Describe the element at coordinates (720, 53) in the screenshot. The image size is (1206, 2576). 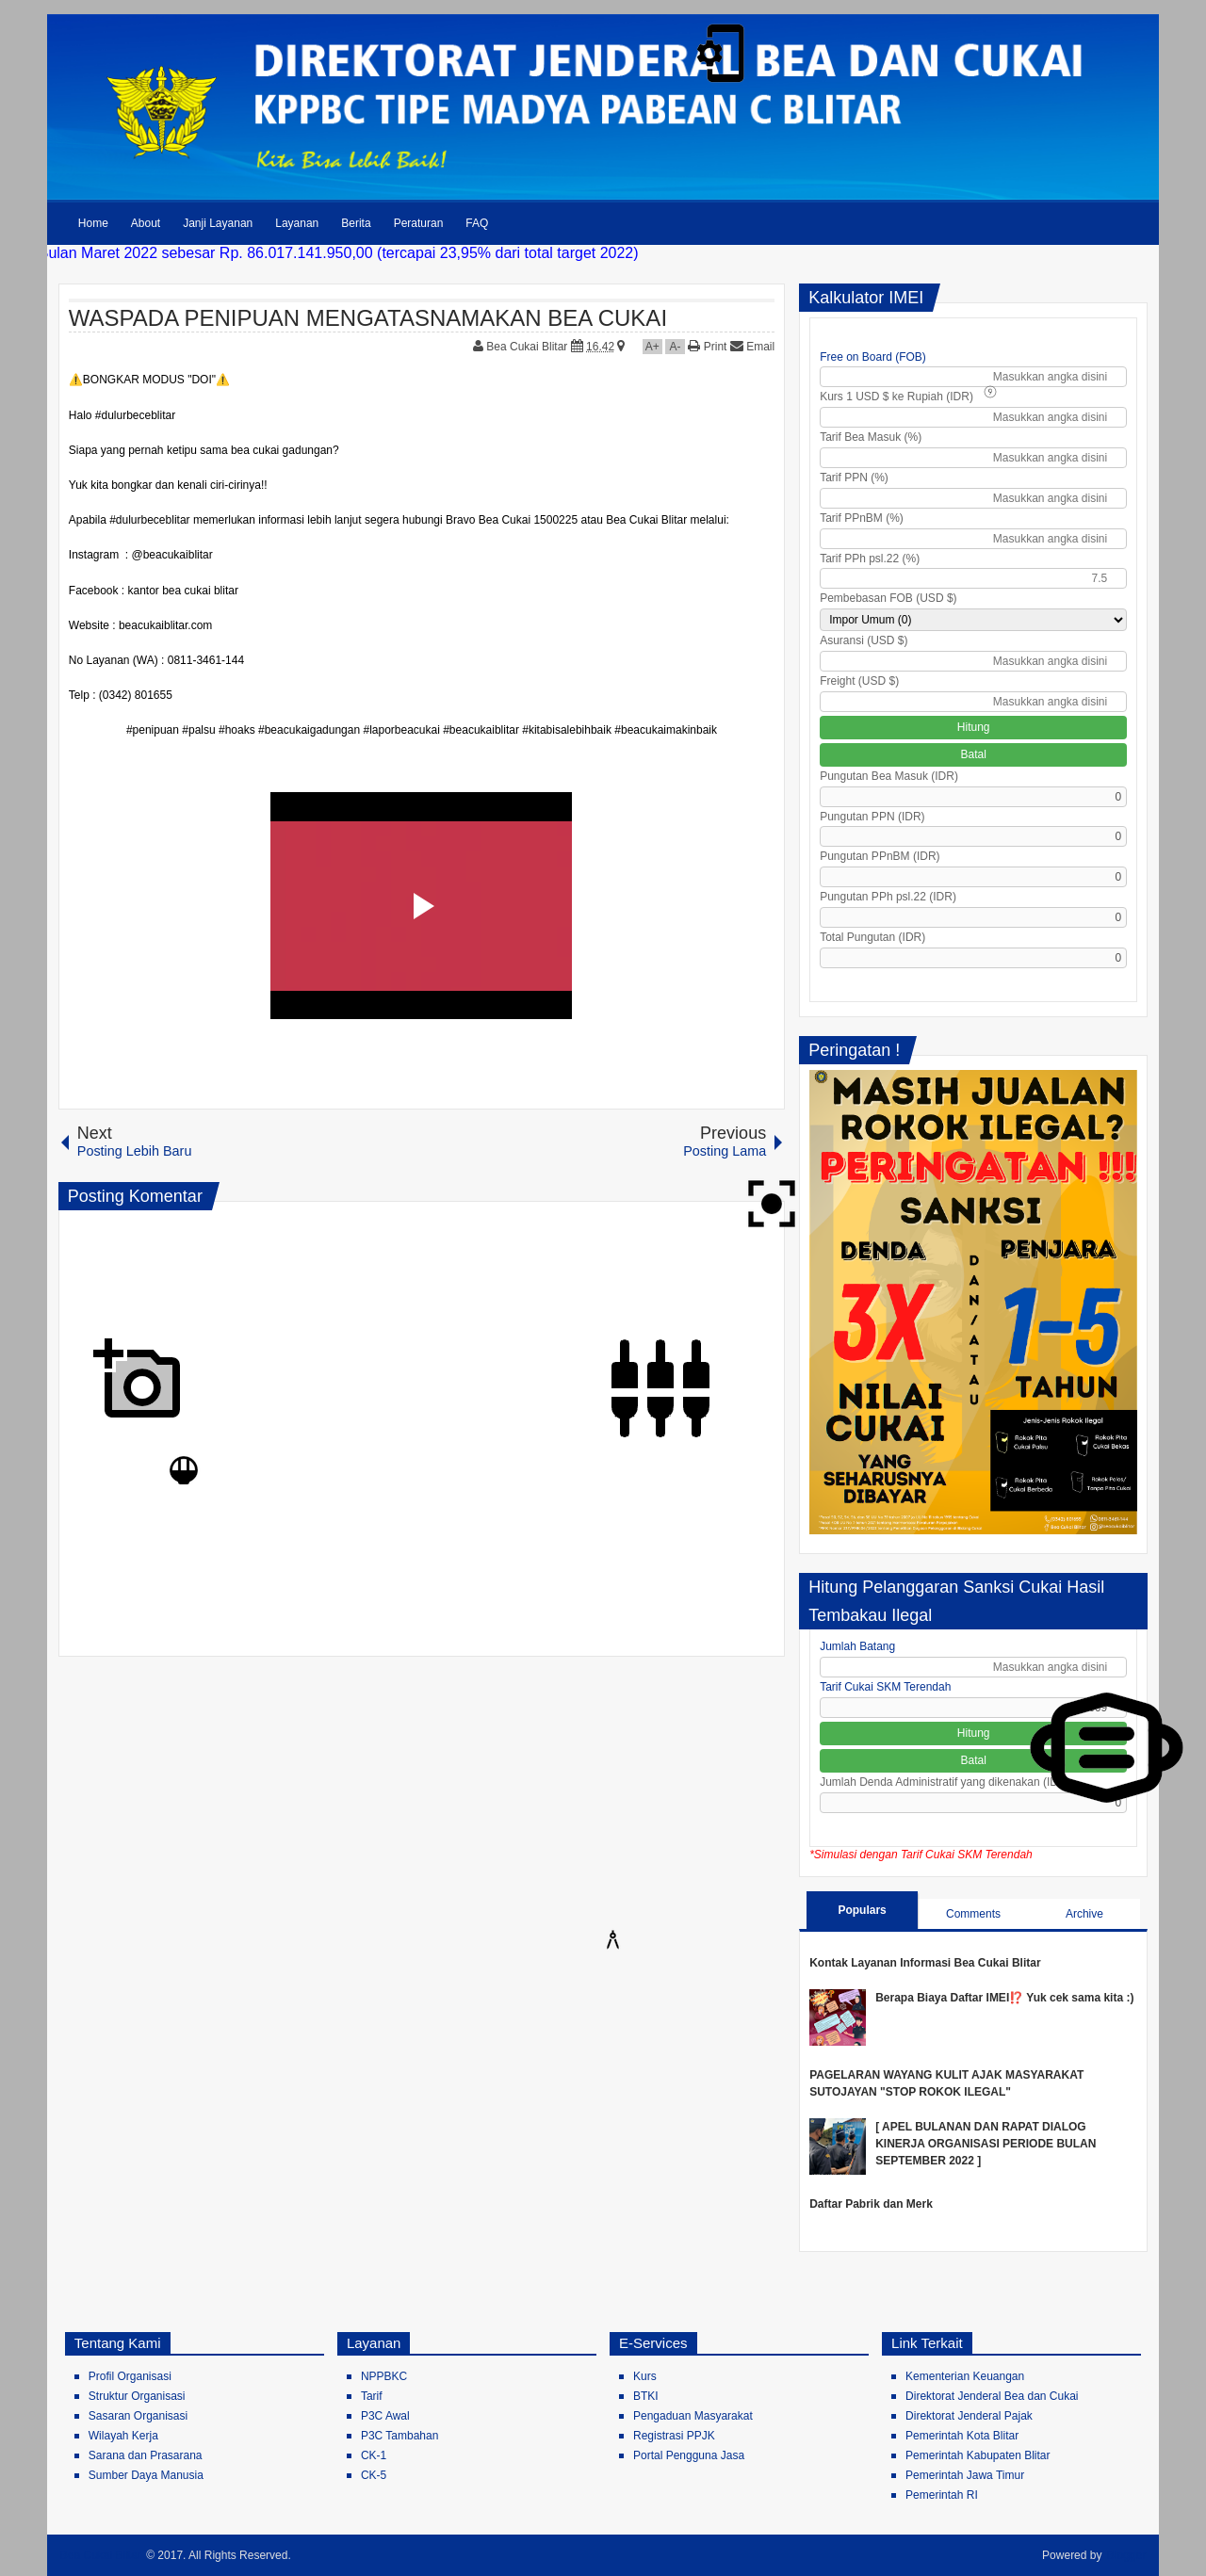
I see `configure device connection settings` at that location.